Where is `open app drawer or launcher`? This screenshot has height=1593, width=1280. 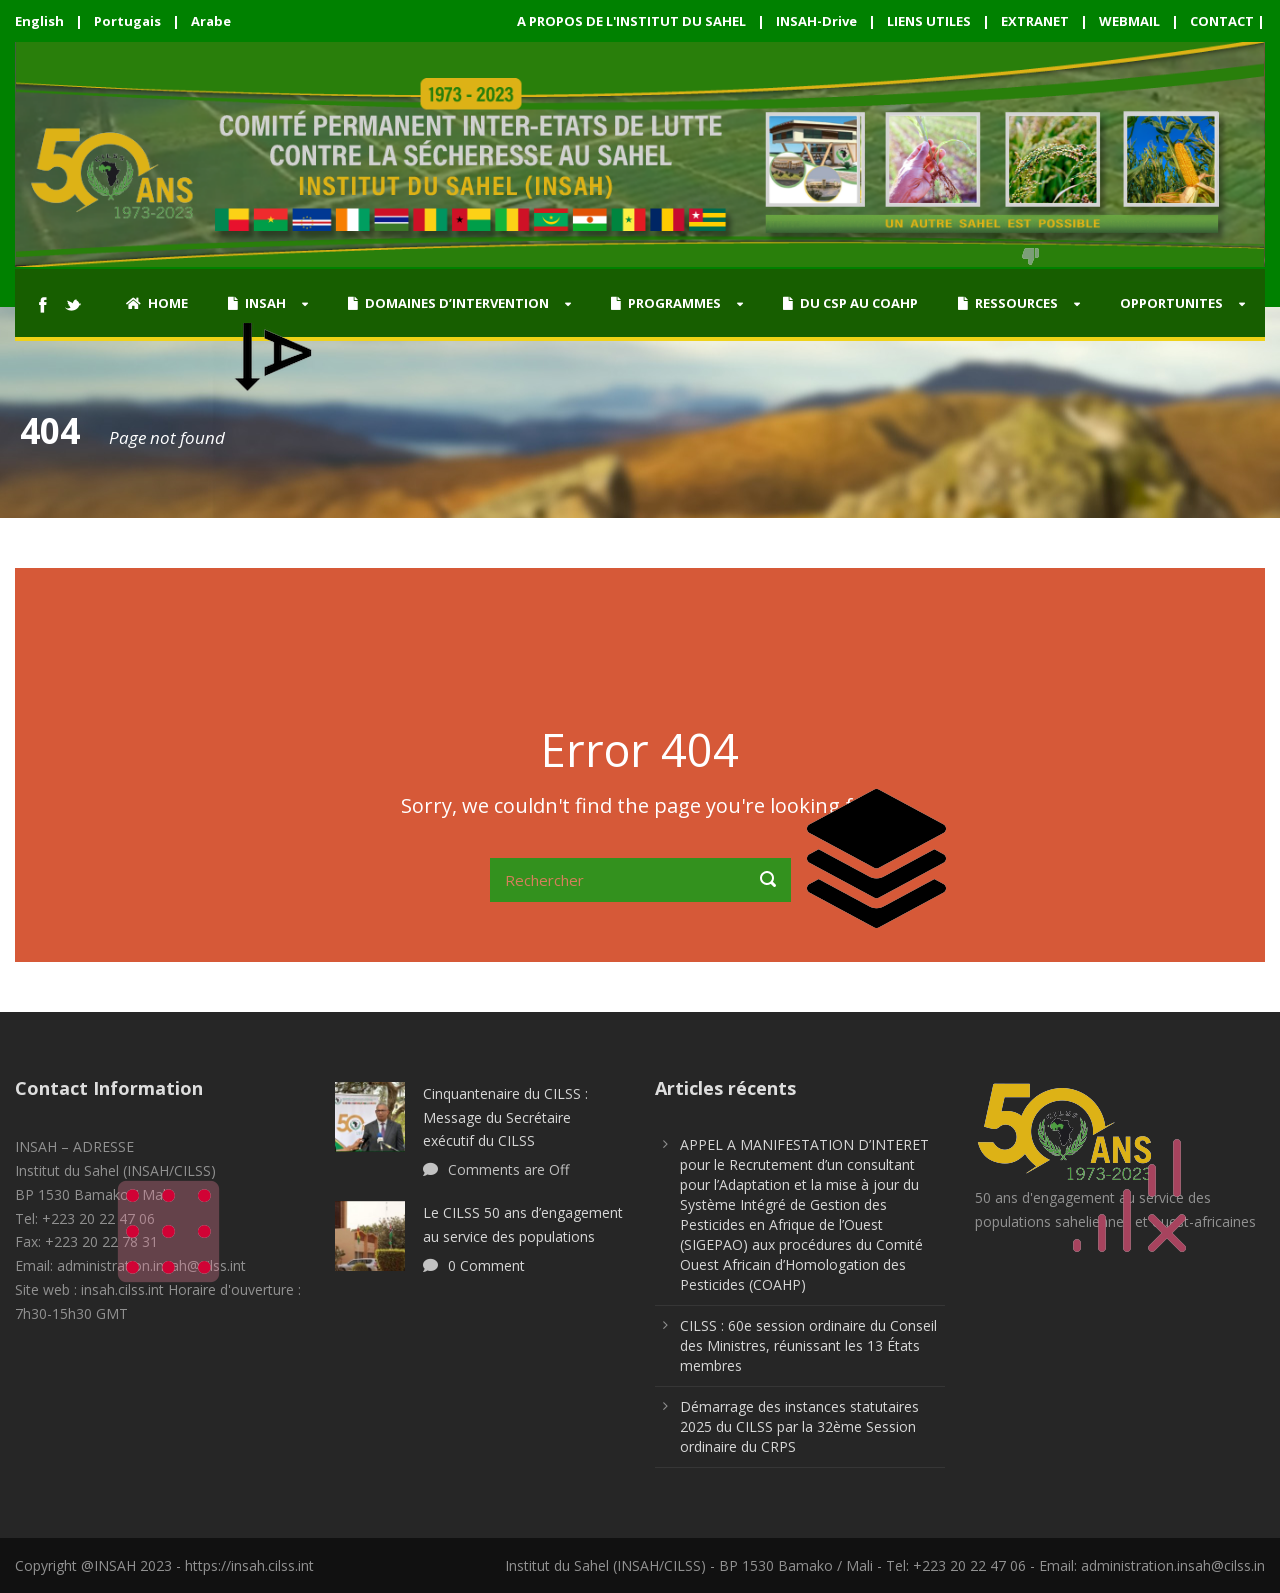 open app drawer or launcher is located at coordinates (168, 1231).